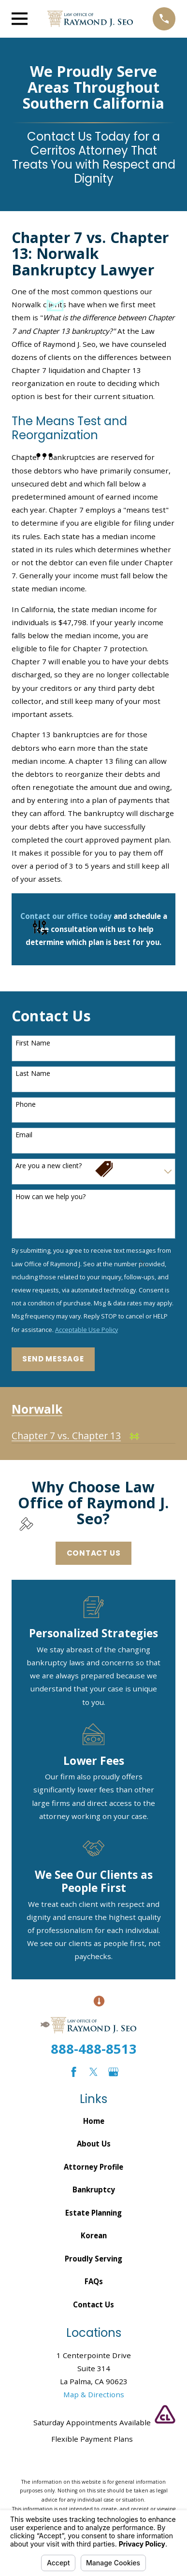 The image size is (187, 2576). I want to click on access legal or terms of service information, so click(26, 1524).